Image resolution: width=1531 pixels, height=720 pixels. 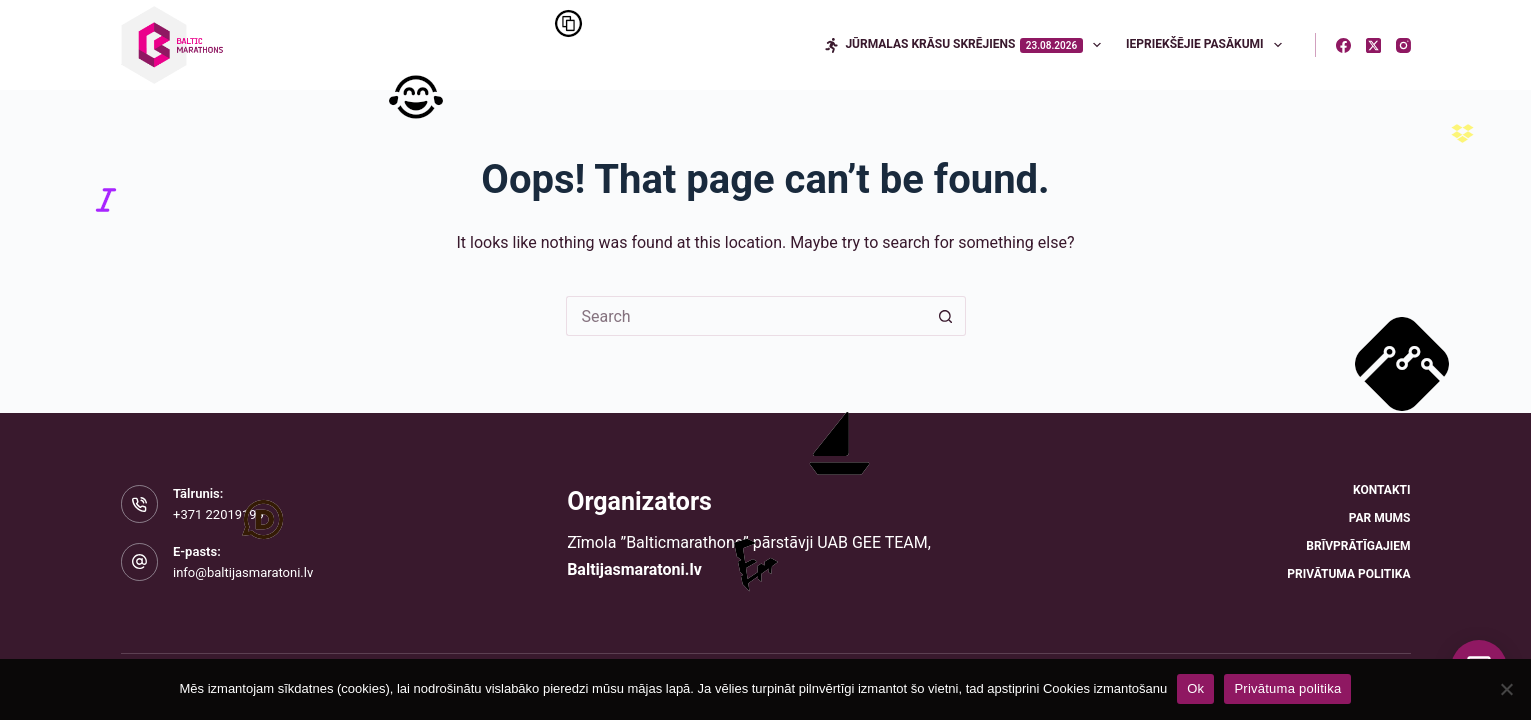 What do you see at coordinates (1402, 364) in the screenshot?
I see `mongoose.ws logo` at bounding box center [1402, 364].